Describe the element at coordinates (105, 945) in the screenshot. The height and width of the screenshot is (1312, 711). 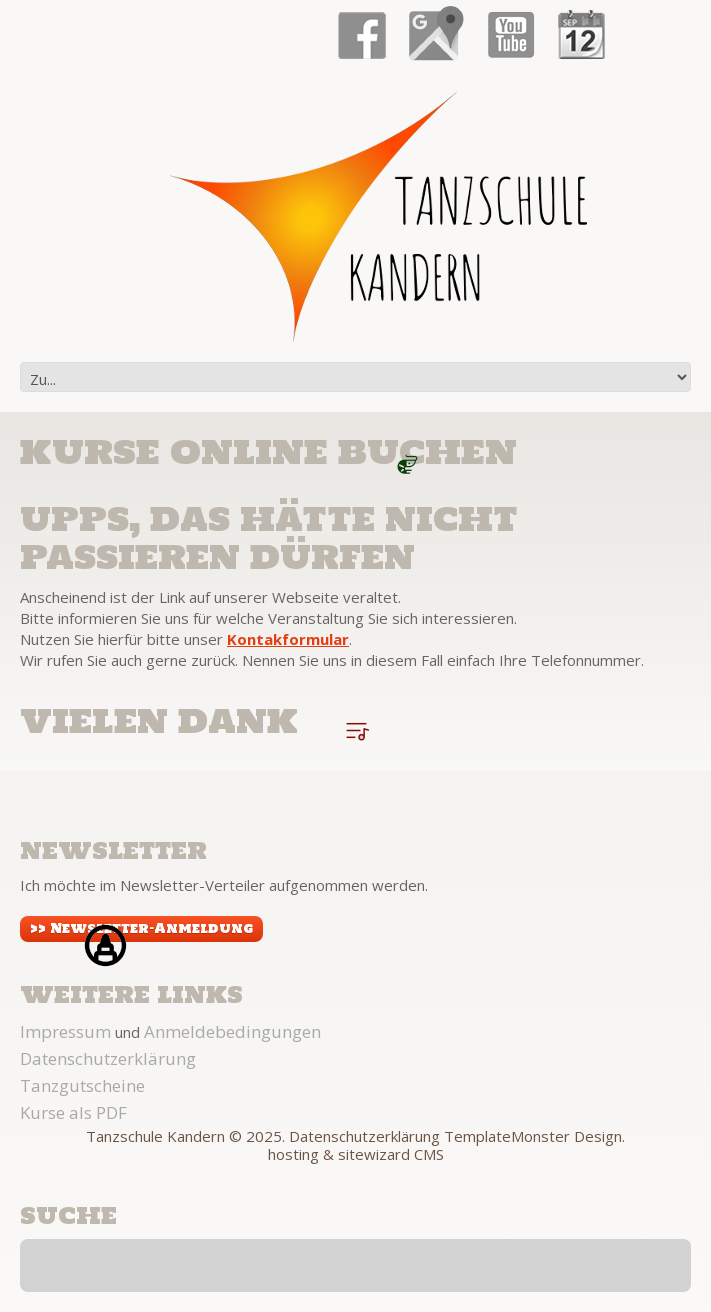
I see `mark or highlight a location on a map` at that location.